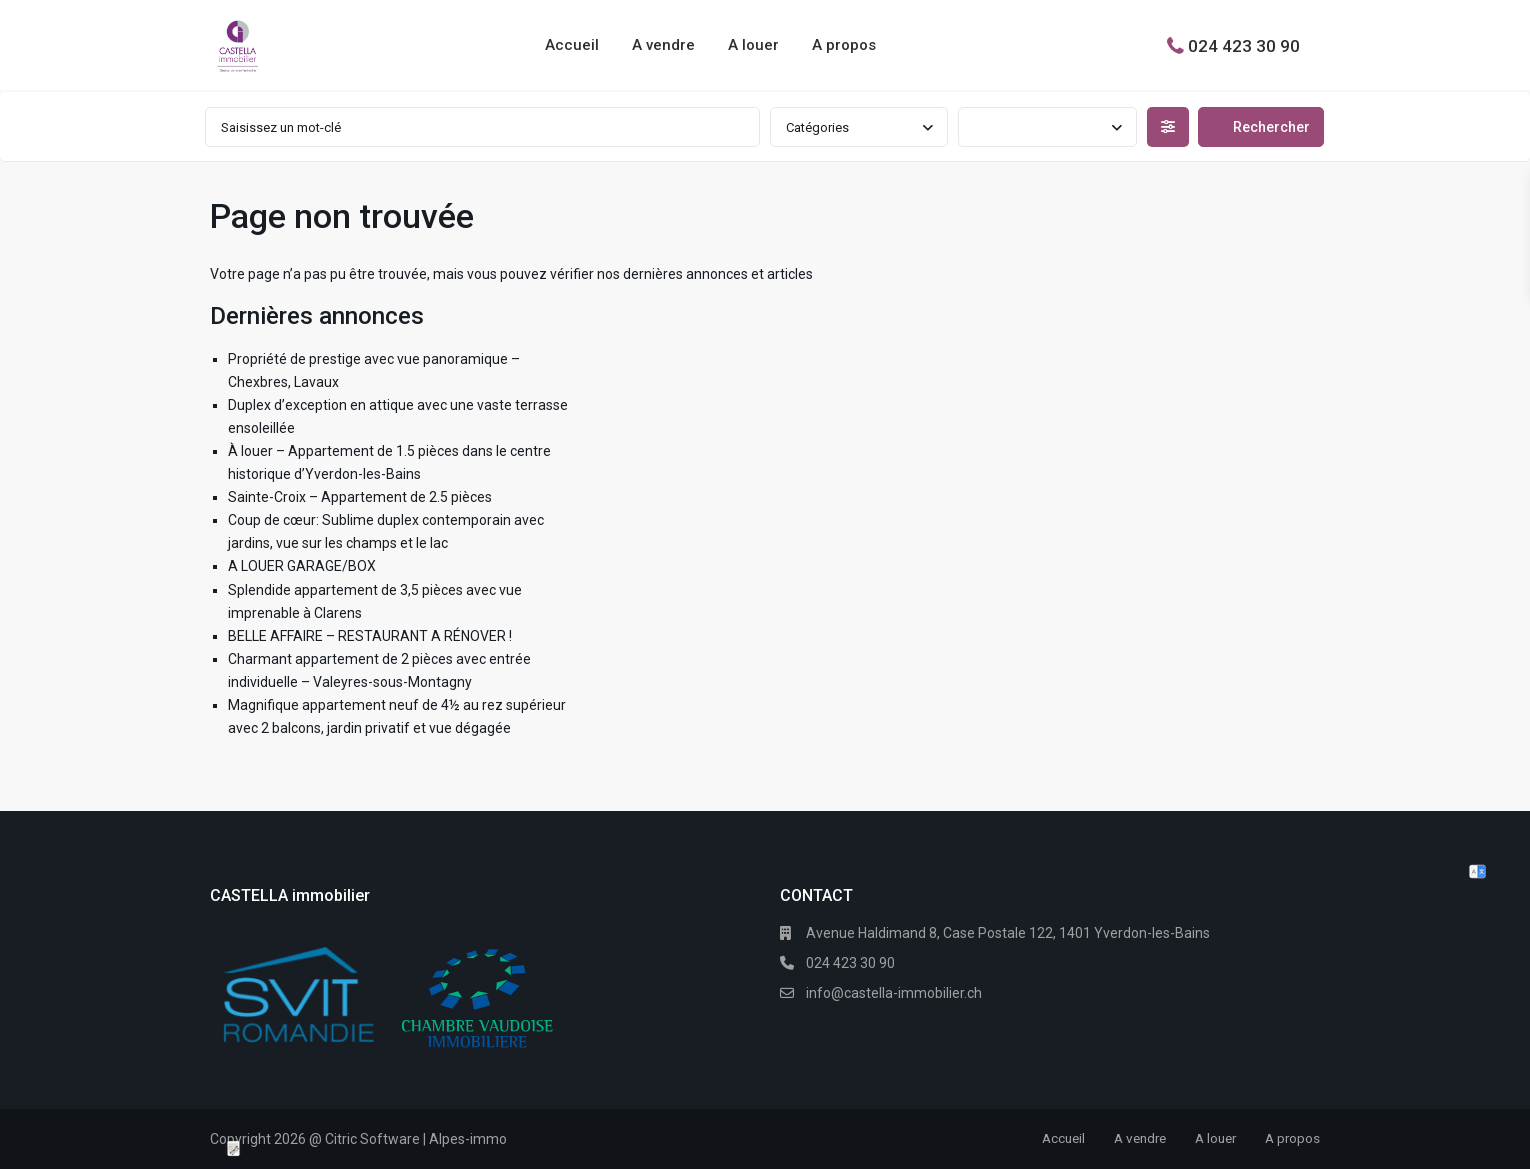 Image resolution: width=1530 pixels, height=1169 pixels. I want to click on access language and translation settings, so click(1477, 871).